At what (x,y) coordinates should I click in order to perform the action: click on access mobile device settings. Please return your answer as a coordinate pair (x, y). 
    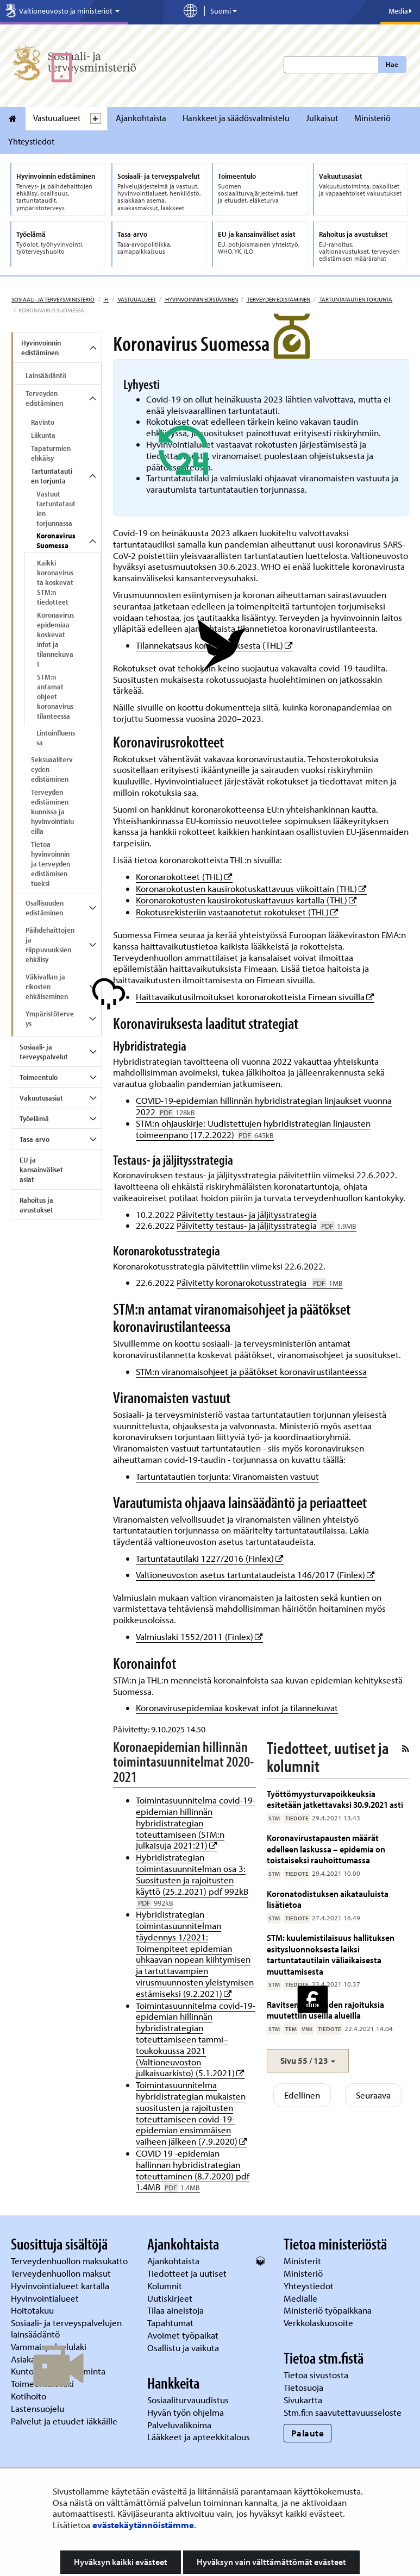
    Looking at the image, I should click on (61, 67).